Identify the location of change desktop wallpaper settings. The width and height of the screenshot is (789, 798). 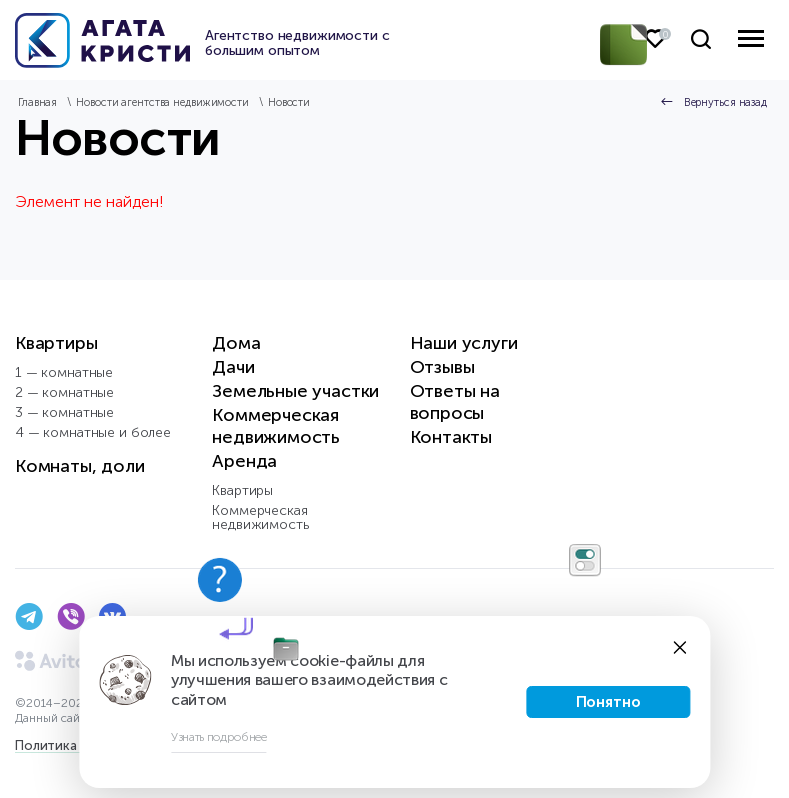
(623, 43).